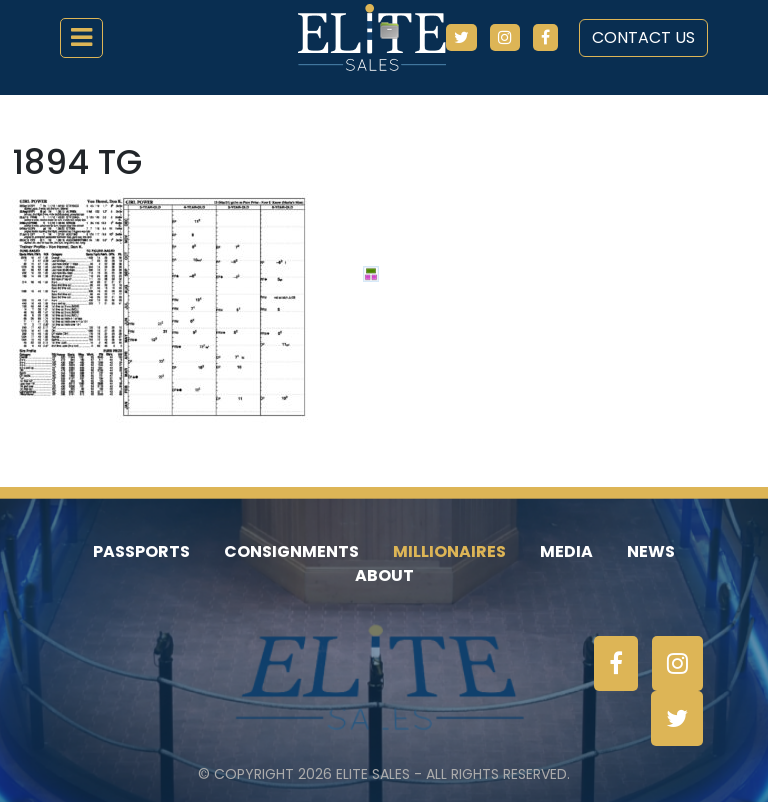 The width and height of the screenshot is (768, 802). I want to click on select all items in the current view, so click(371, 274).